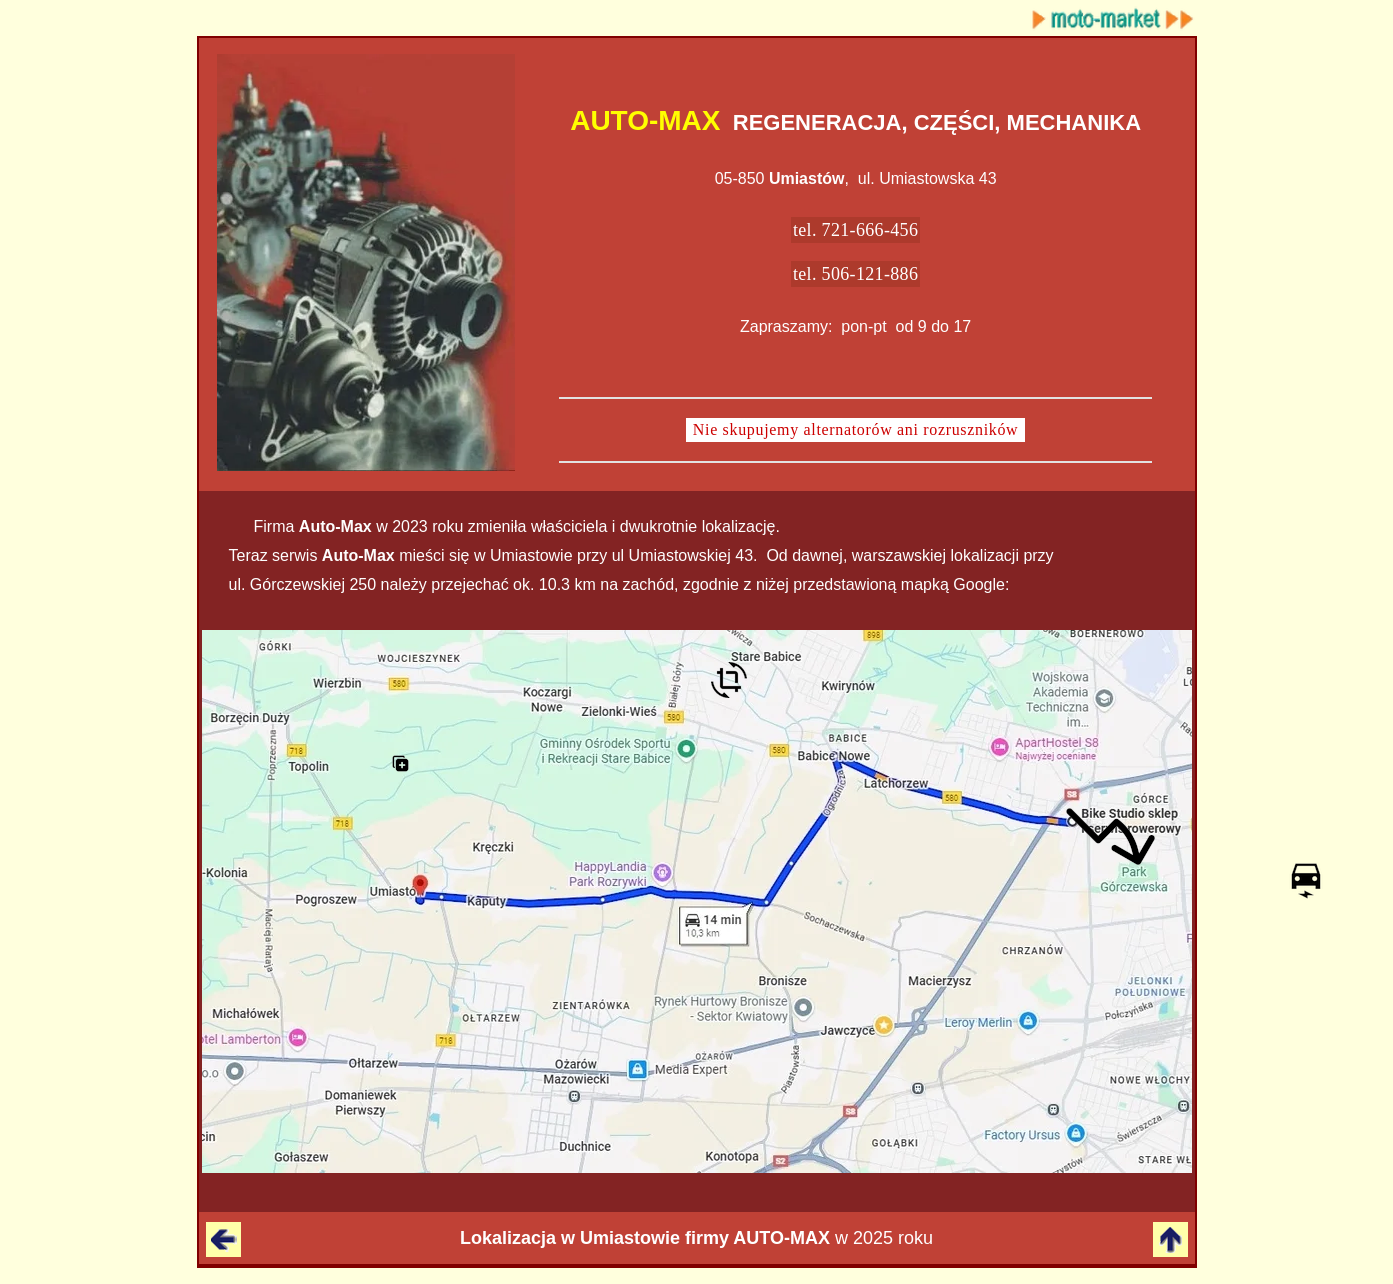 The image size is (1393, 1284). I want to click on copy and add to clipboard, so click(400, 763).